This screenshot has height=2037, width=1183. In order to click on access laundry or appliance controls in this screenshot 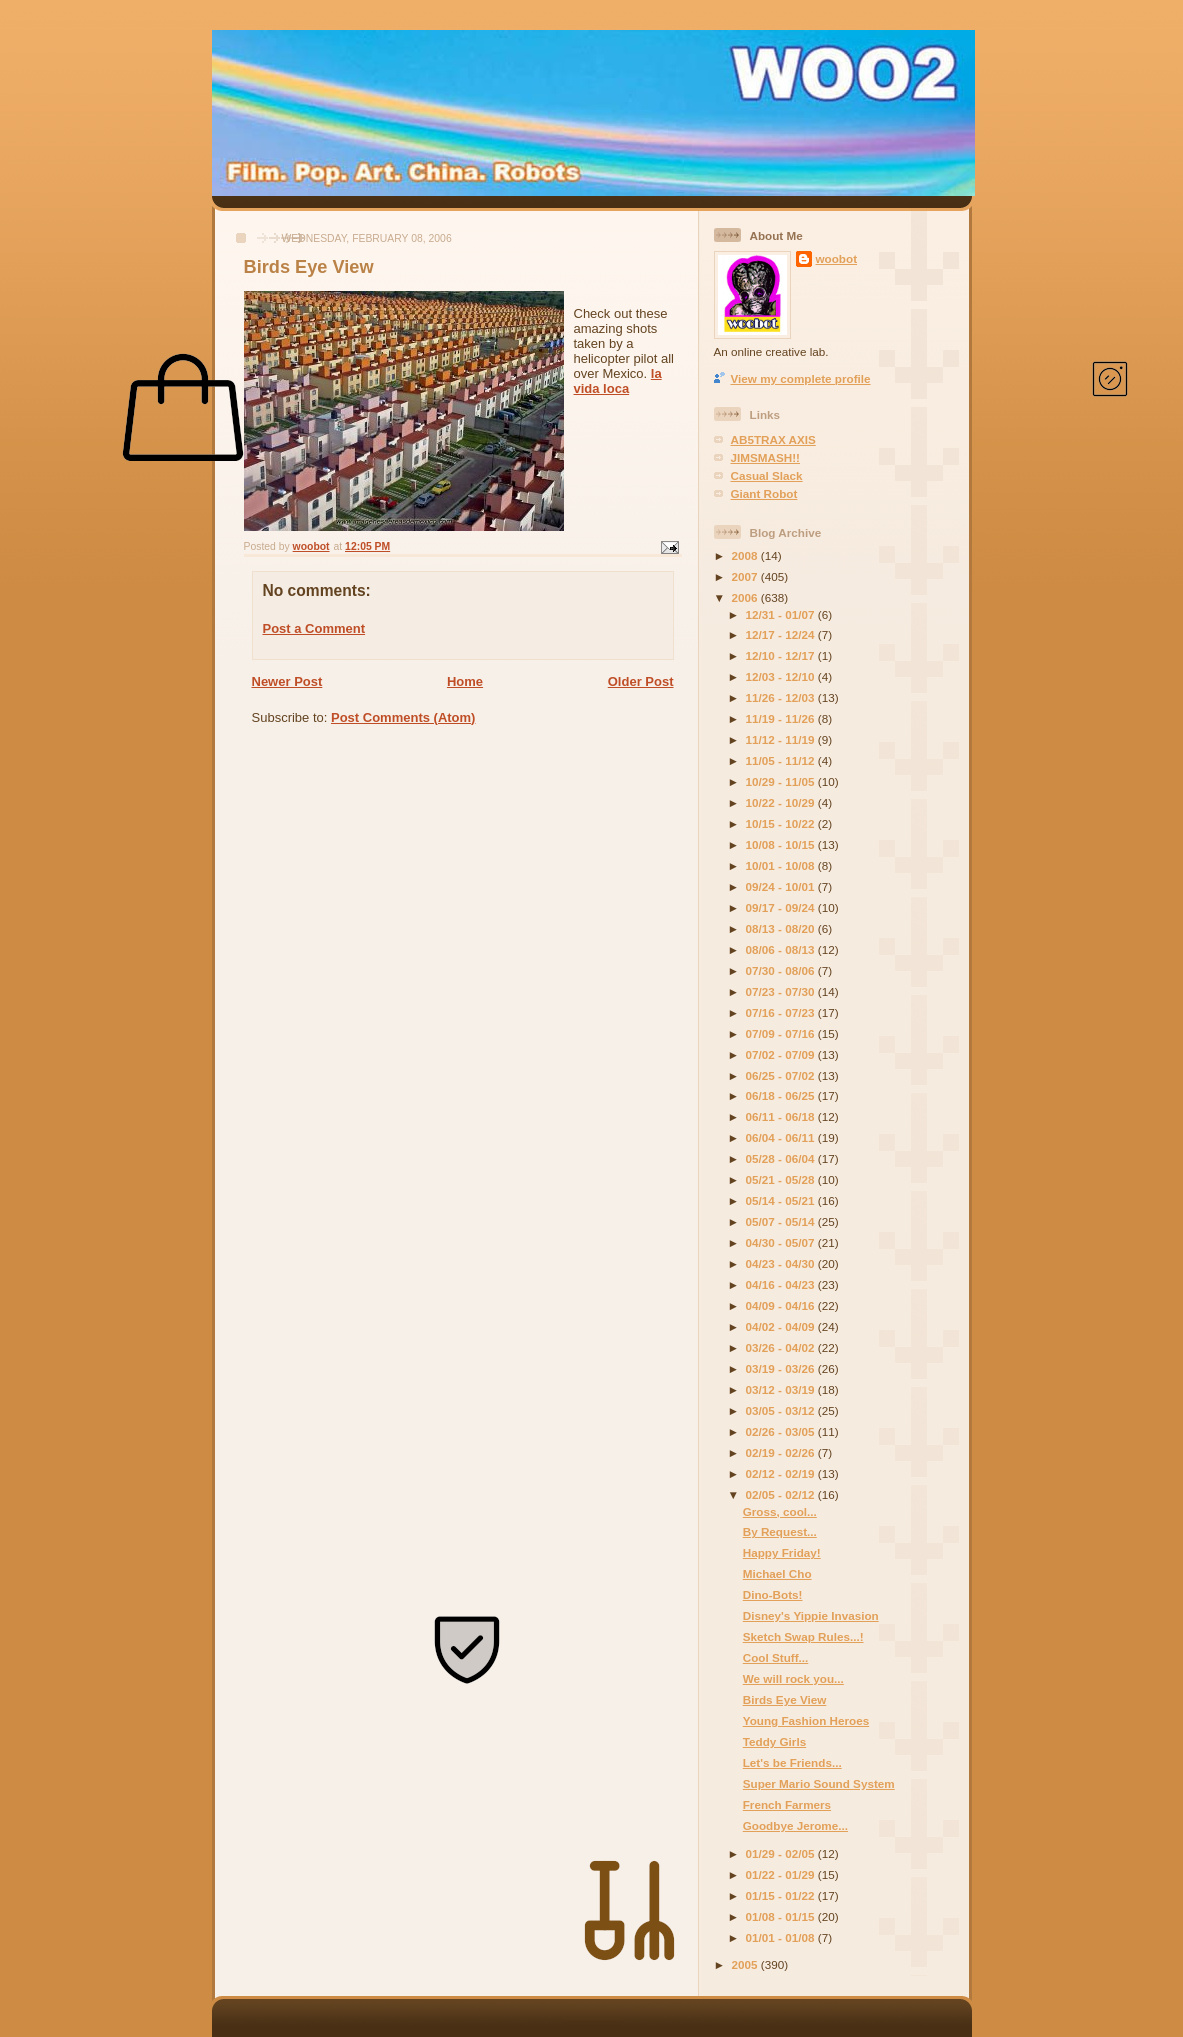, I will do `click(1110, 379)`.